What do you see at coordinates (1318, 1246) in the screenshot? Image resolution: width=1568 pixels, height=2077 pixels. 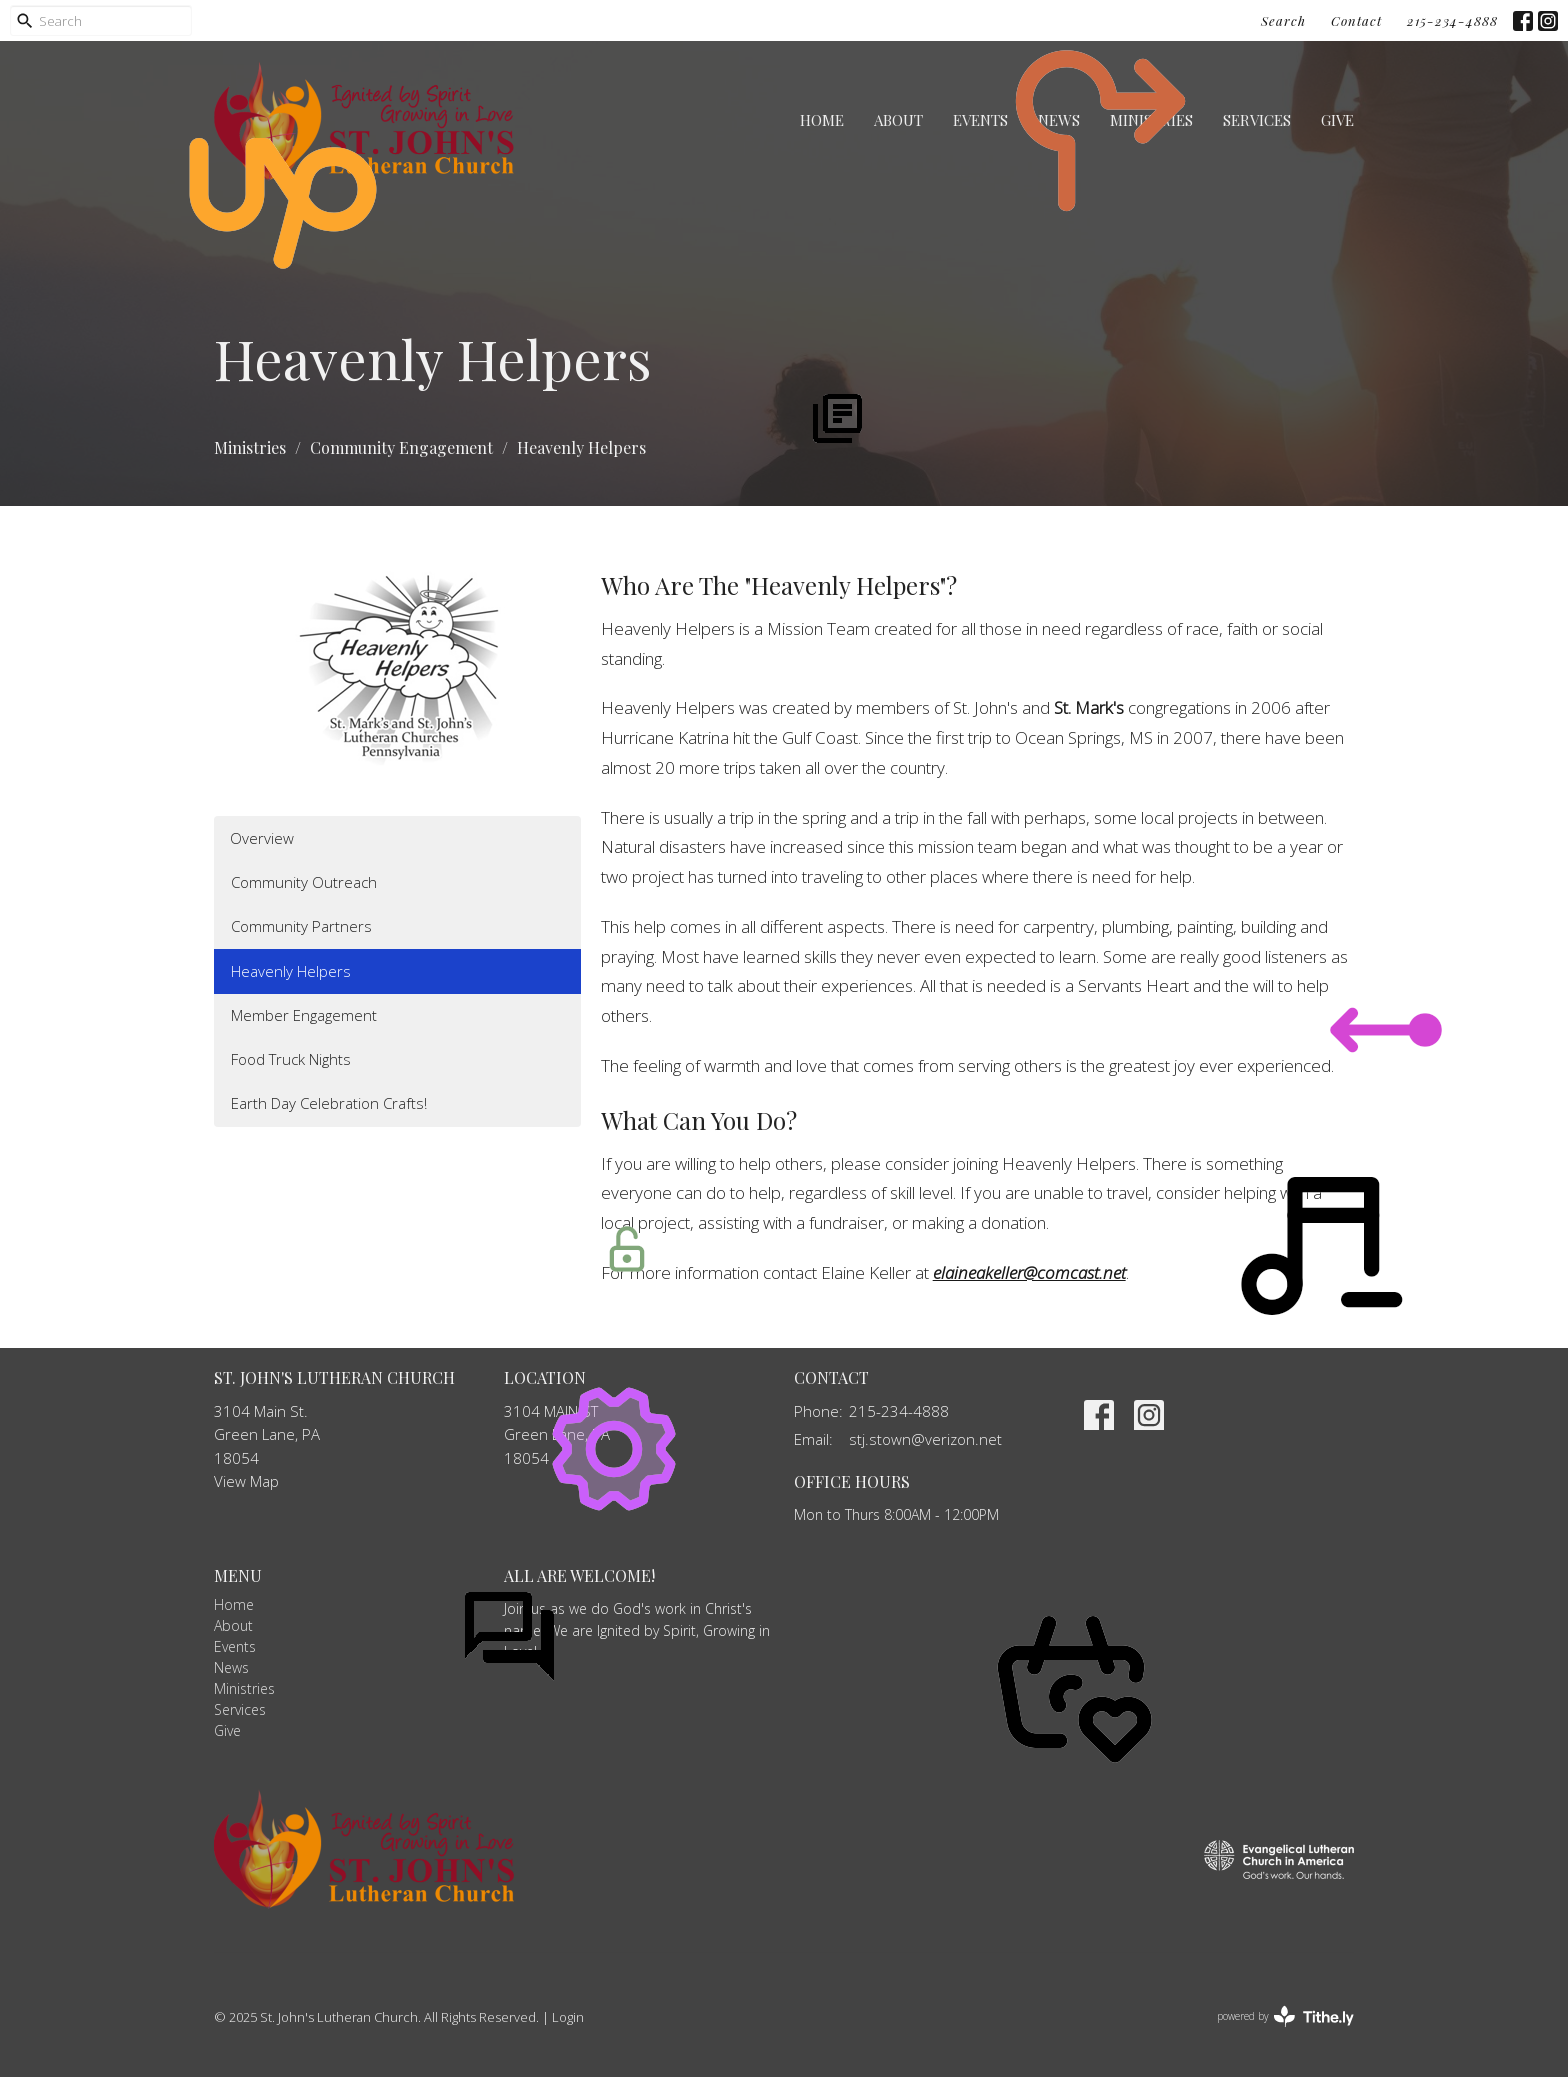 I see `remove a song from playlist` at bounding box center [1318, 1246].